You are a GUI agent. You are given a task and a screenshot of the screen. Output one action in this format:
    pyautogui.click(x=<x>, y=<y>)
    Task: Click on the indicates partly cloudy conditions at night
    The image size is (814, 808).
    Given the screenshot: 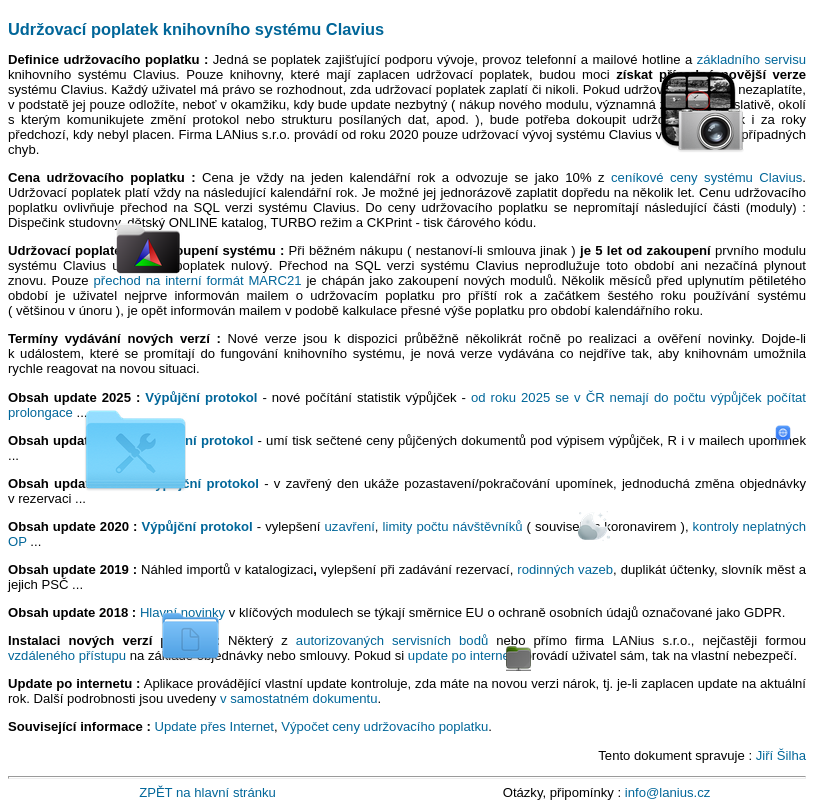 What is the action you would take?
    pyautogui.click(x=594, y=526)
    